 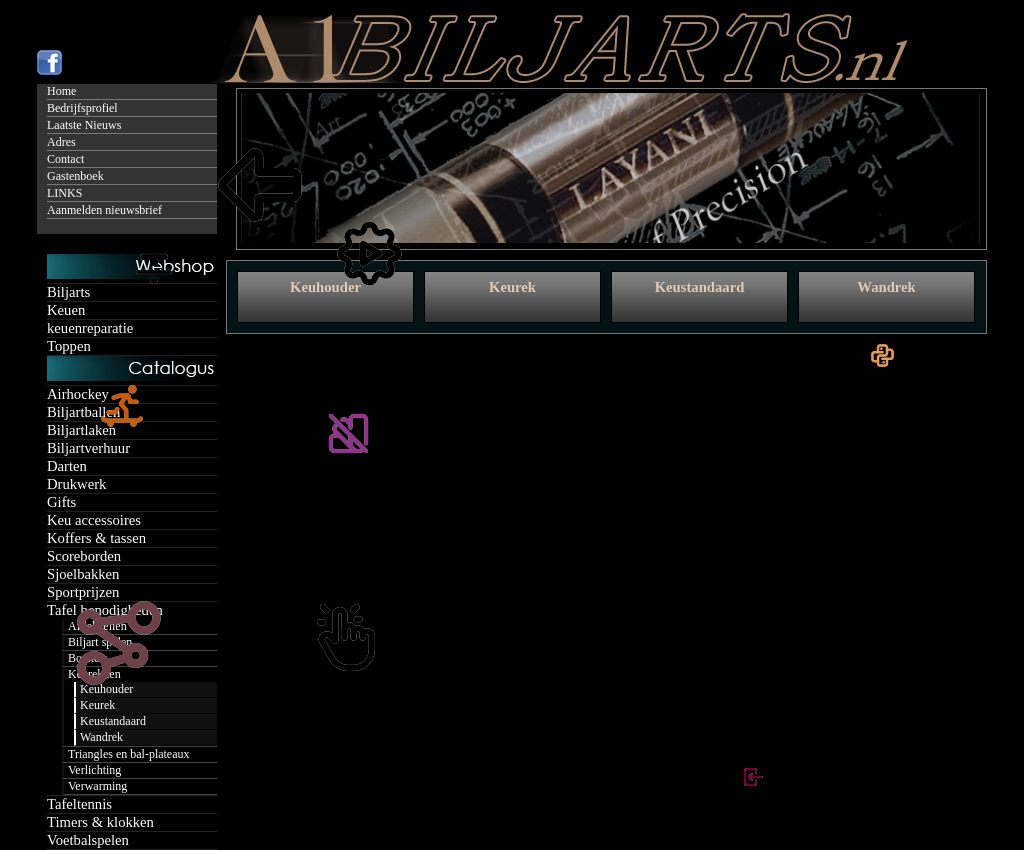 What do you see at coordinates (122, 406) in the screenshot?
I see `browse skateboarding or action sports content` at bounding box center [122, 406].